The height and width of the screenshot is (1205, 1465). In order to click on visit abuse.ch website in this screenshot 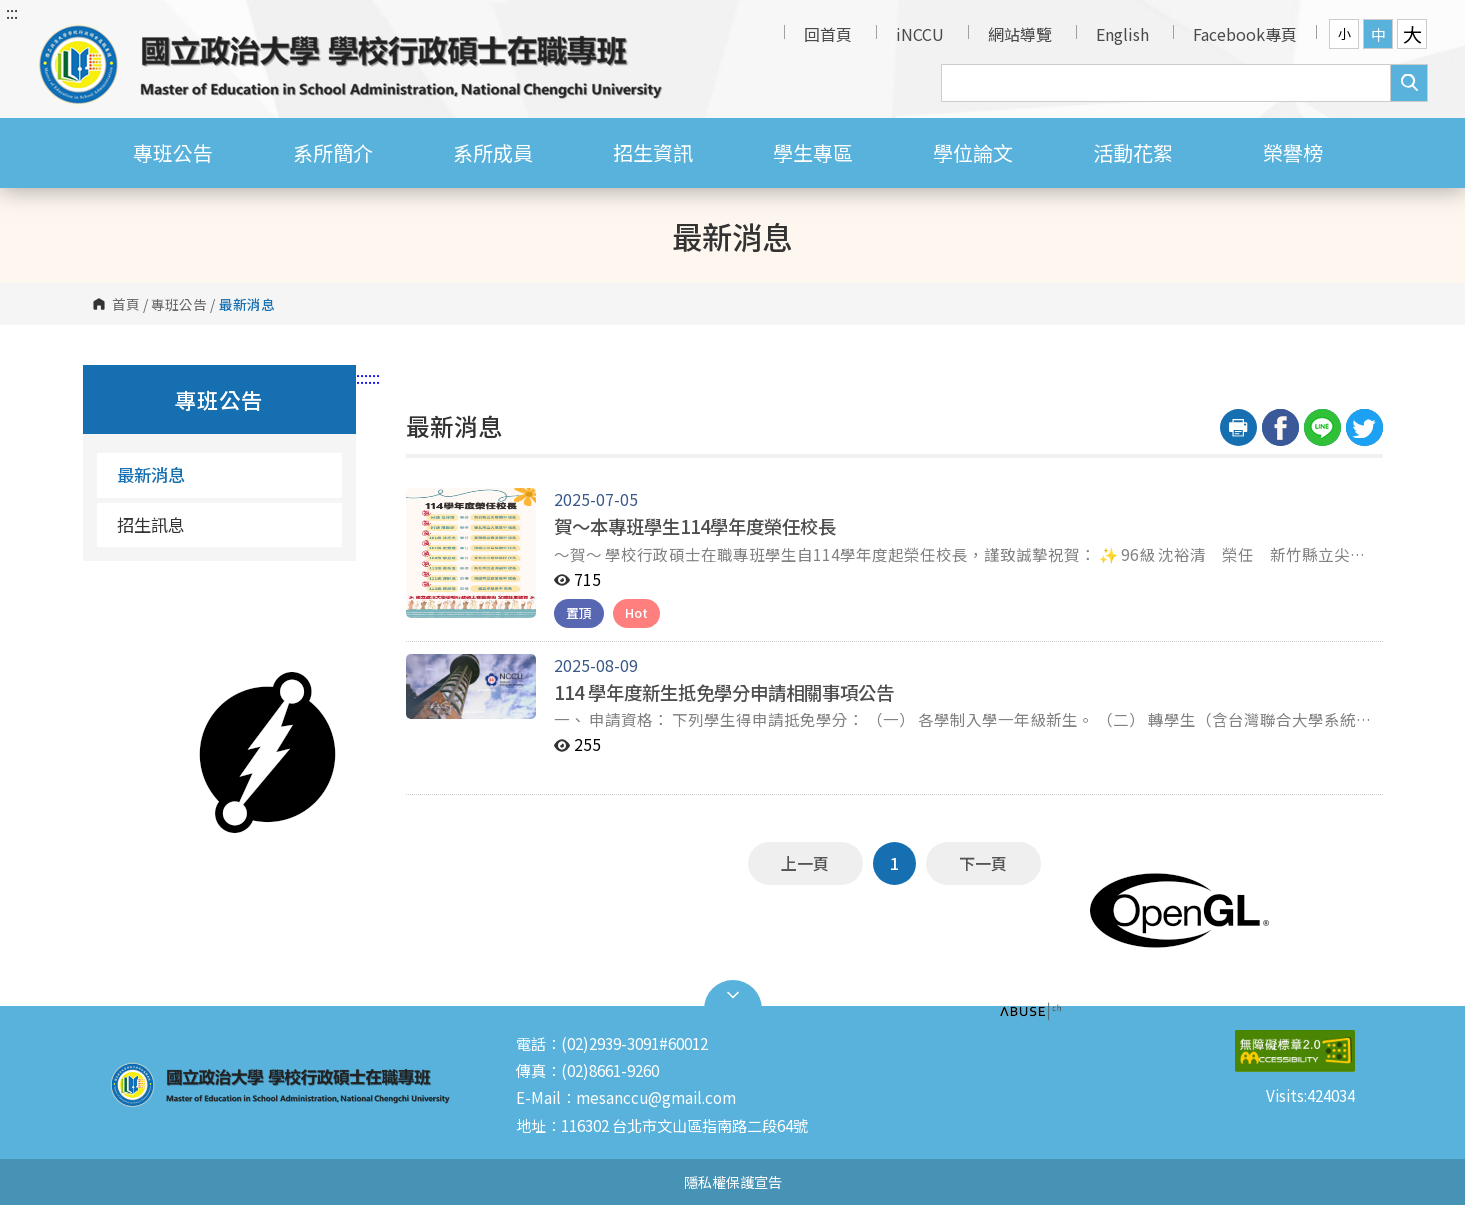, I will do `click(1030, 1011)`.